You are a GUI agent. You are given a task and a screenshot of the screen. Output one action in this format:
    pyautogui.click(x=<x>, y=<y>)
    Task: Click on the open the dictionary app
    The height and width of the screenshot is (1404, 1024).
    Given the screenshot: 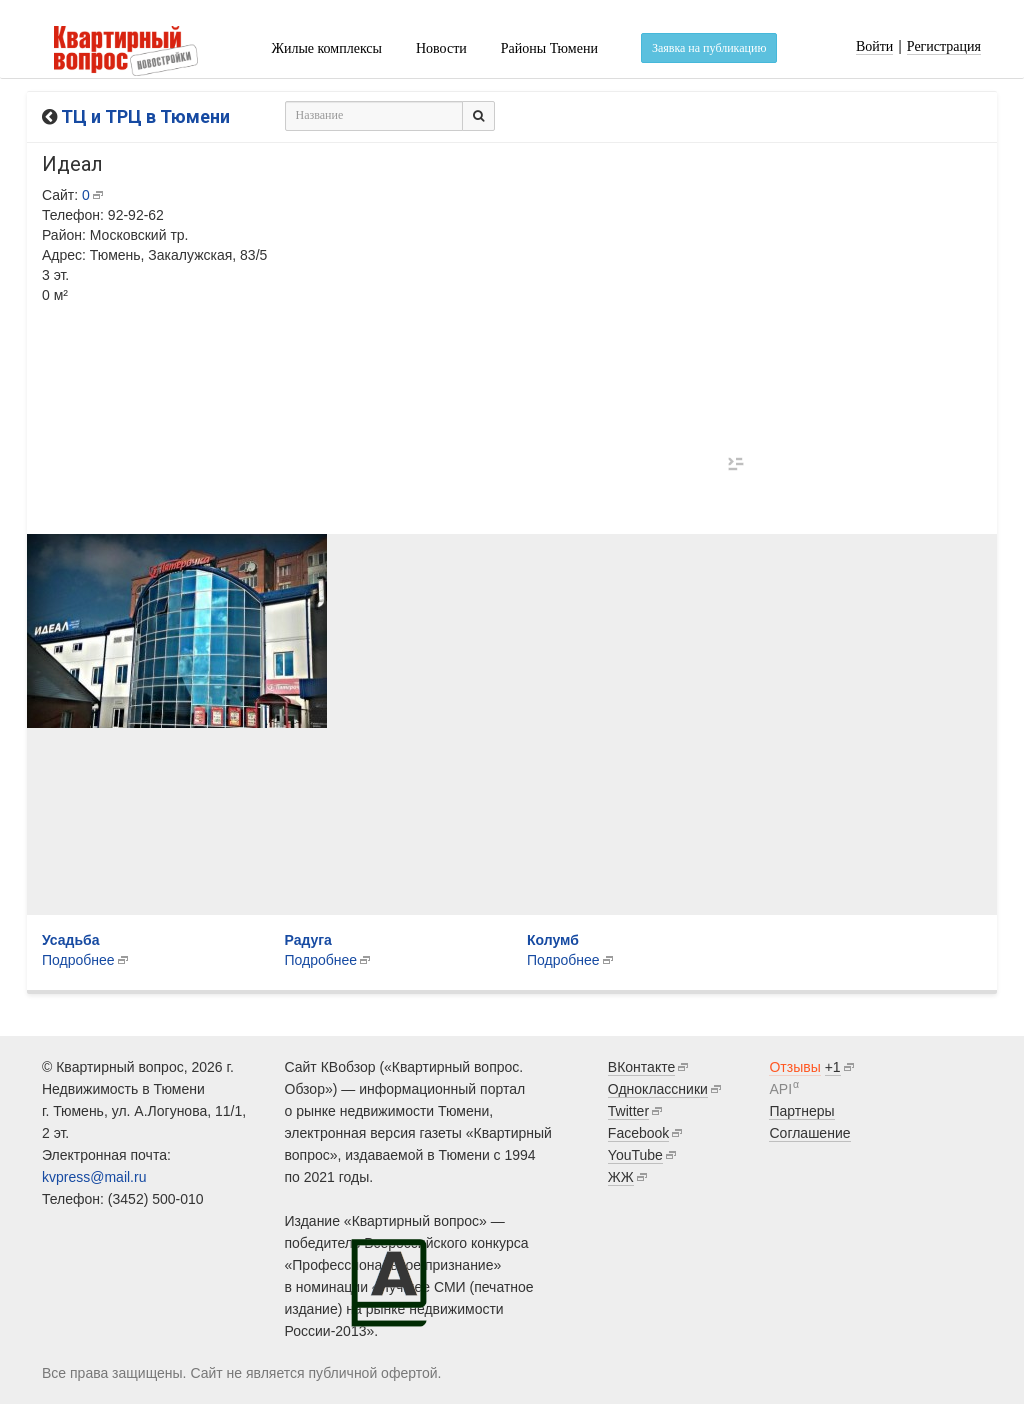 What is the action you would take?
    pyautogui.click(x=389, y=1283)
    